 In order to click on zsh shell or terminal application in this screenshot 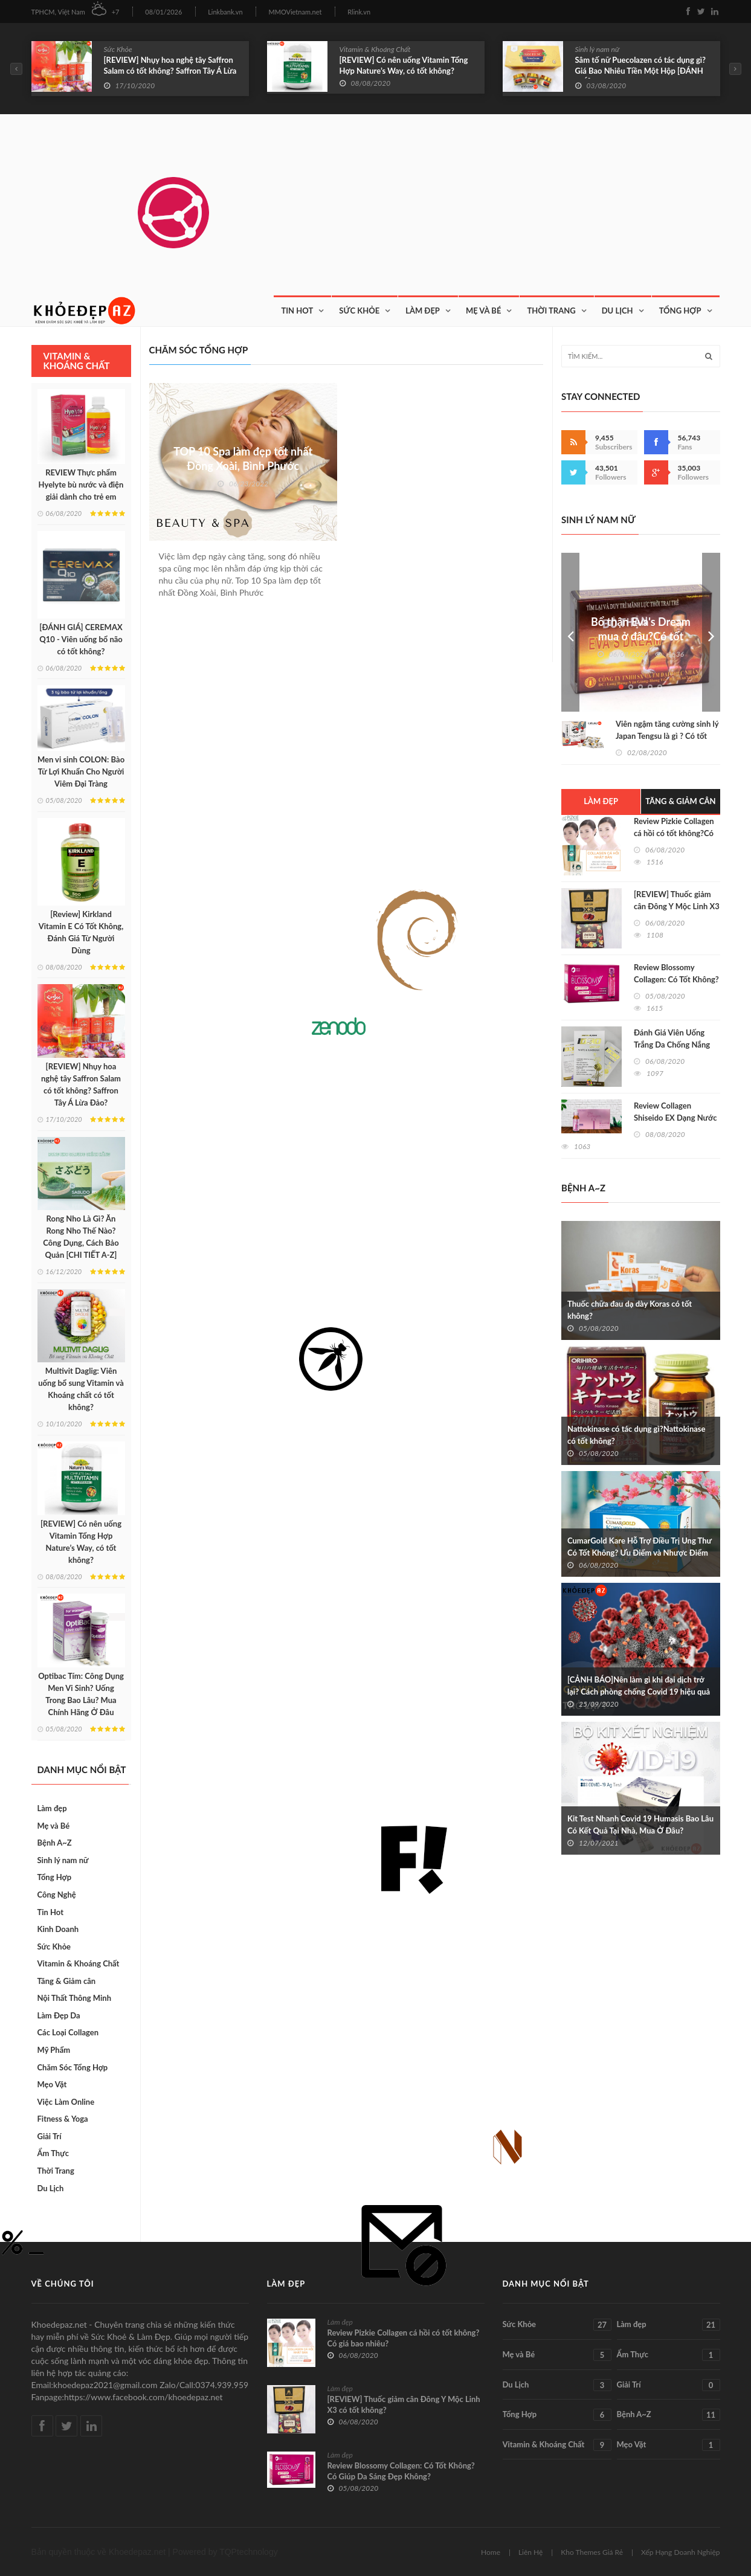, I will do `click(23, 2243)`.